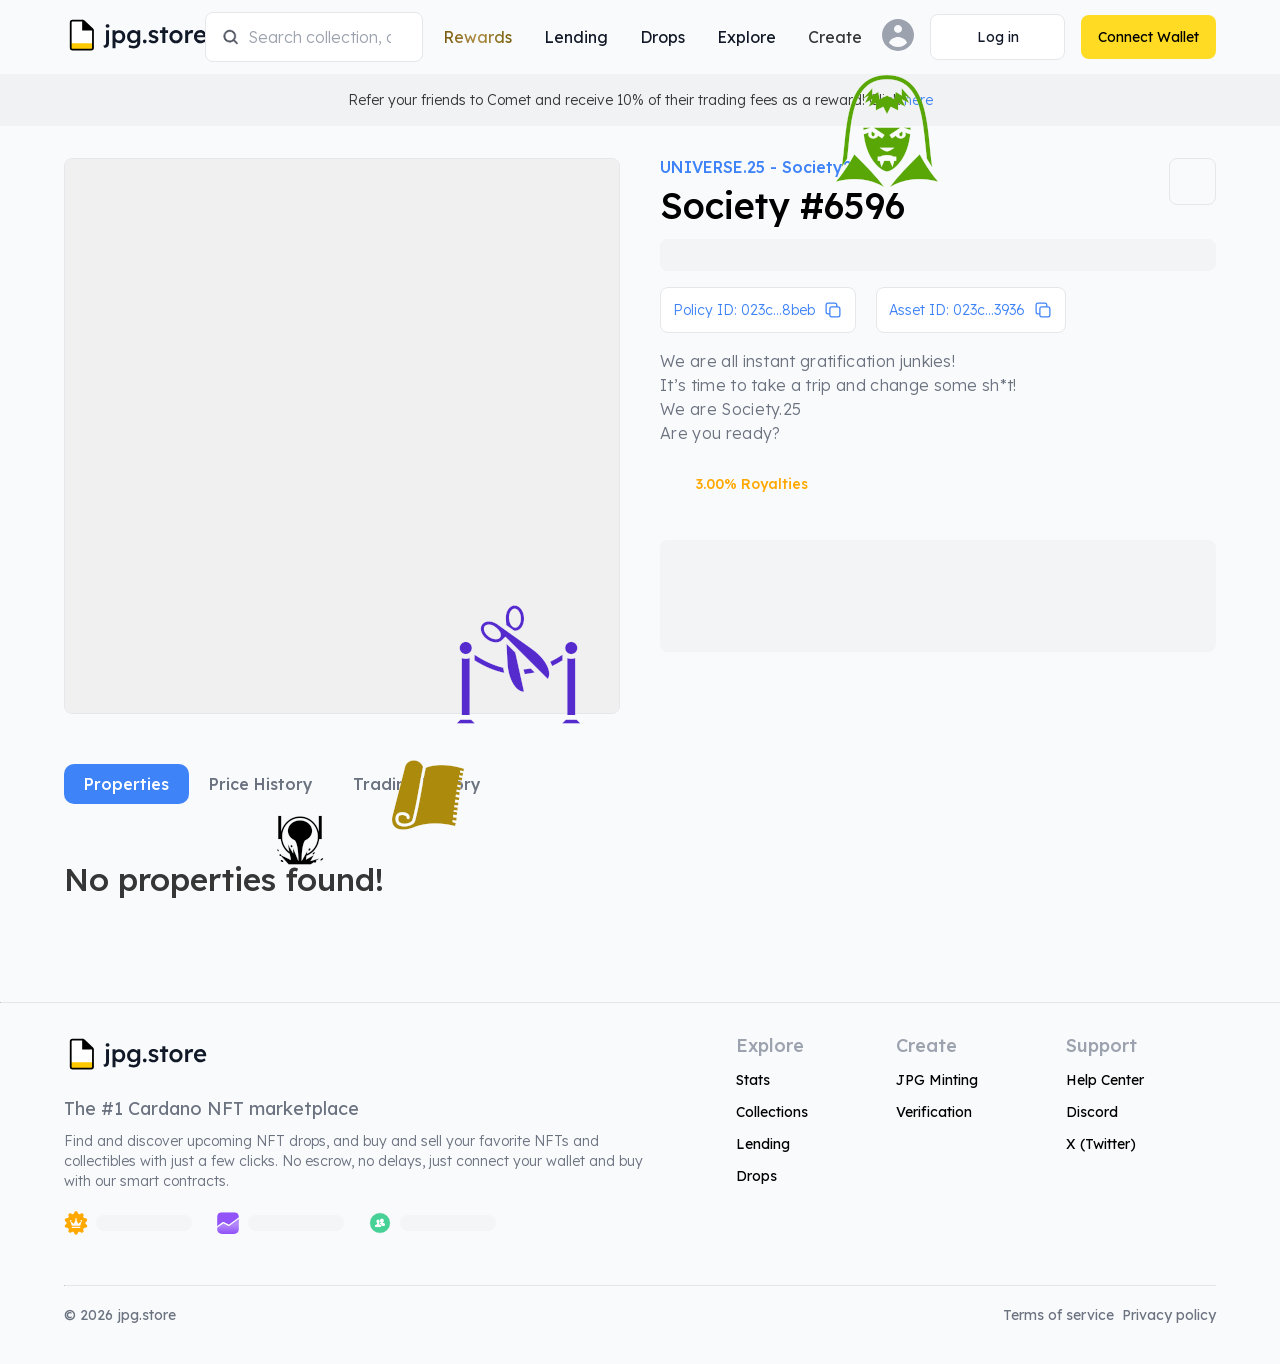  I want to click on smelting or metalworking process in progress, so click(300, 840).